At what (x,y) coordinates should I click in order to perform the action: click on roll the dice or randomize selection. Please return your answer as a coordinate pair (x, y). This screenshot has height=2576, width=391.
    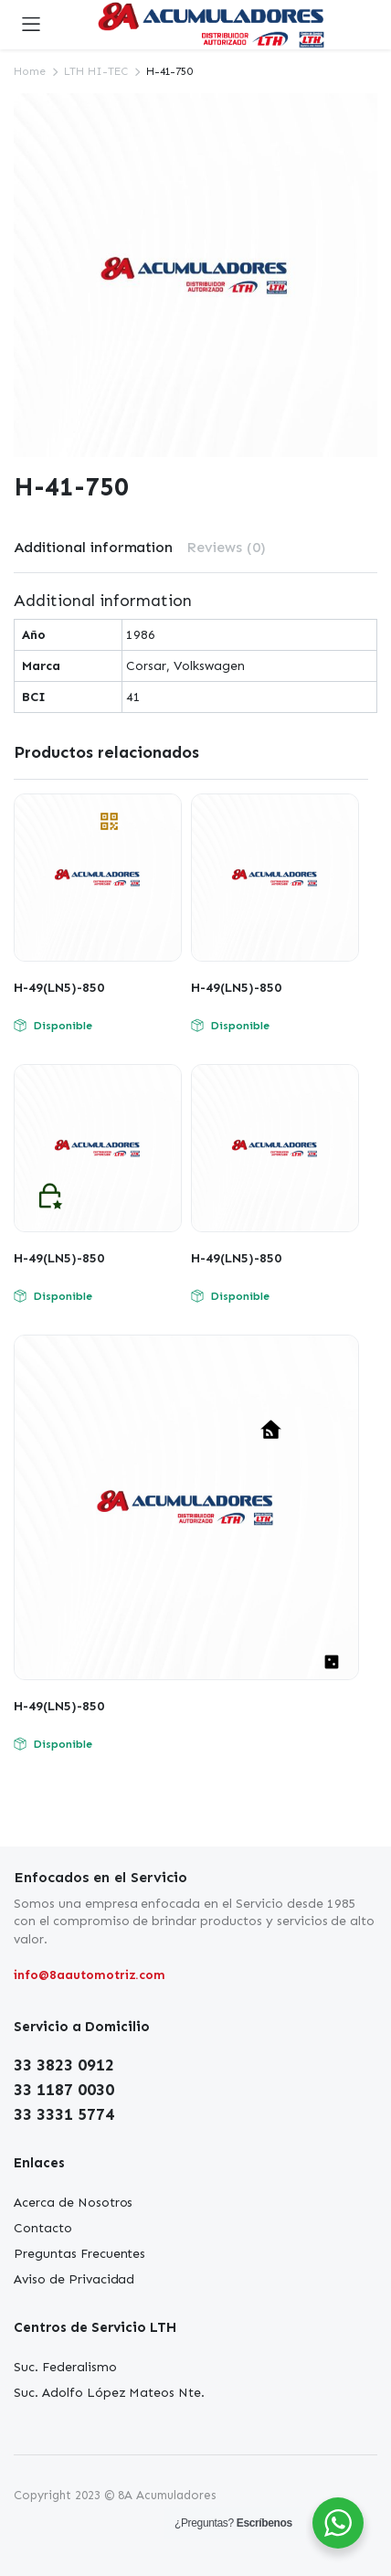
    Looking at the image, I should click on (332, 1662).